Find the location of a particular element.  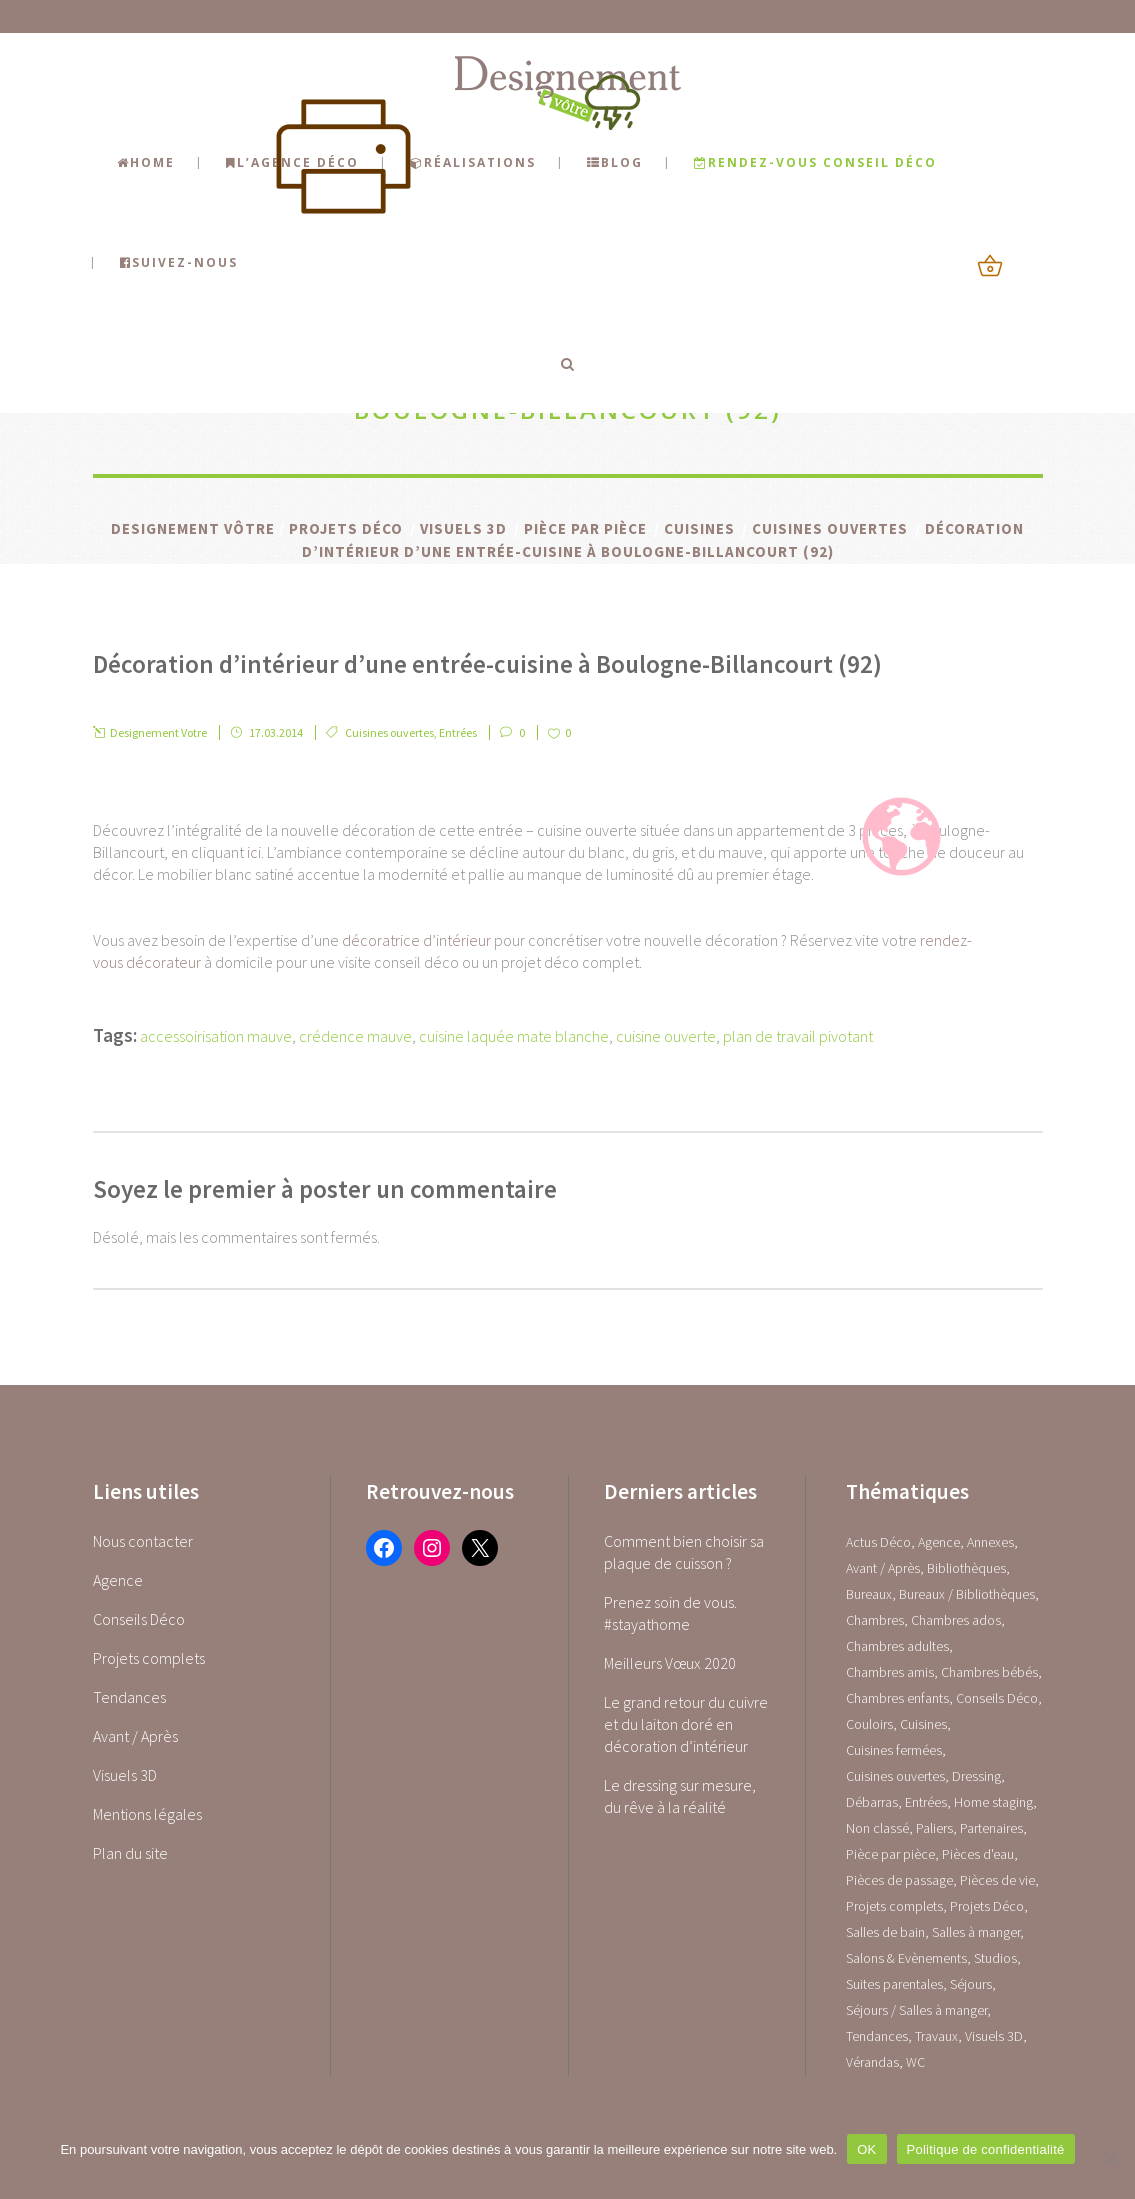

indicates thunderstorm weather conditions is located at coordinates (612, 102).